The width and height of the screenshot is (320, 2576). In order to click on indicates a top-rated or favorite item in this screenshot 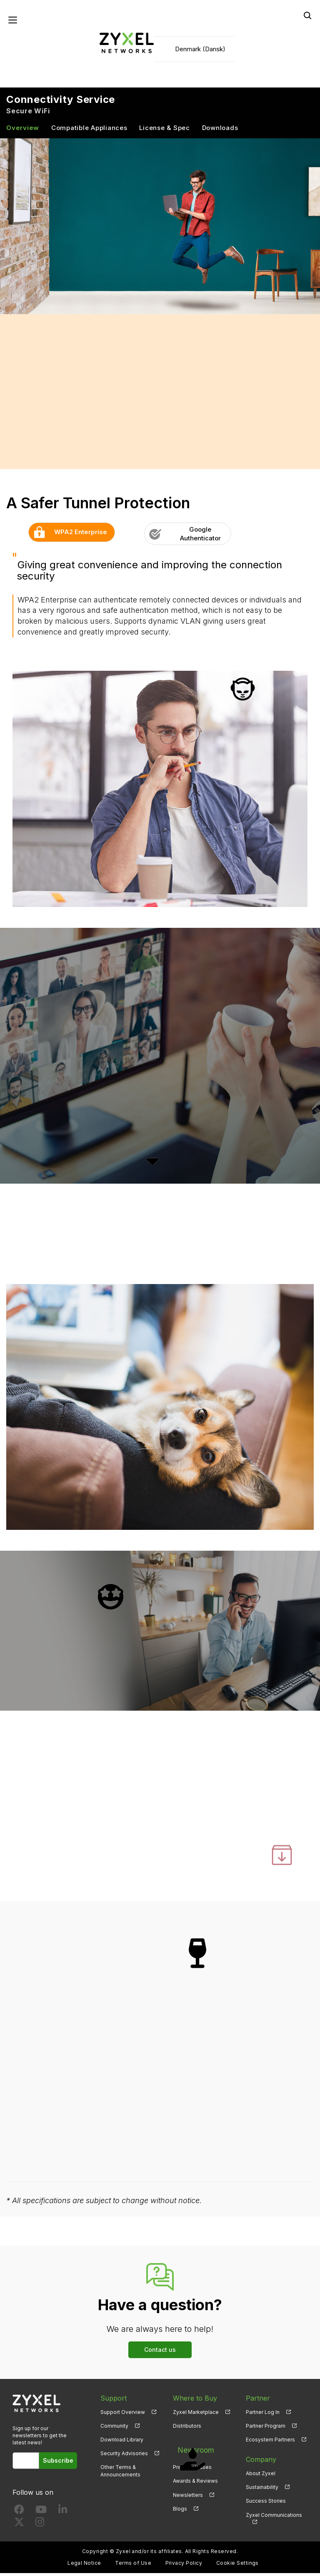, I will do `click(110, 1597)`.